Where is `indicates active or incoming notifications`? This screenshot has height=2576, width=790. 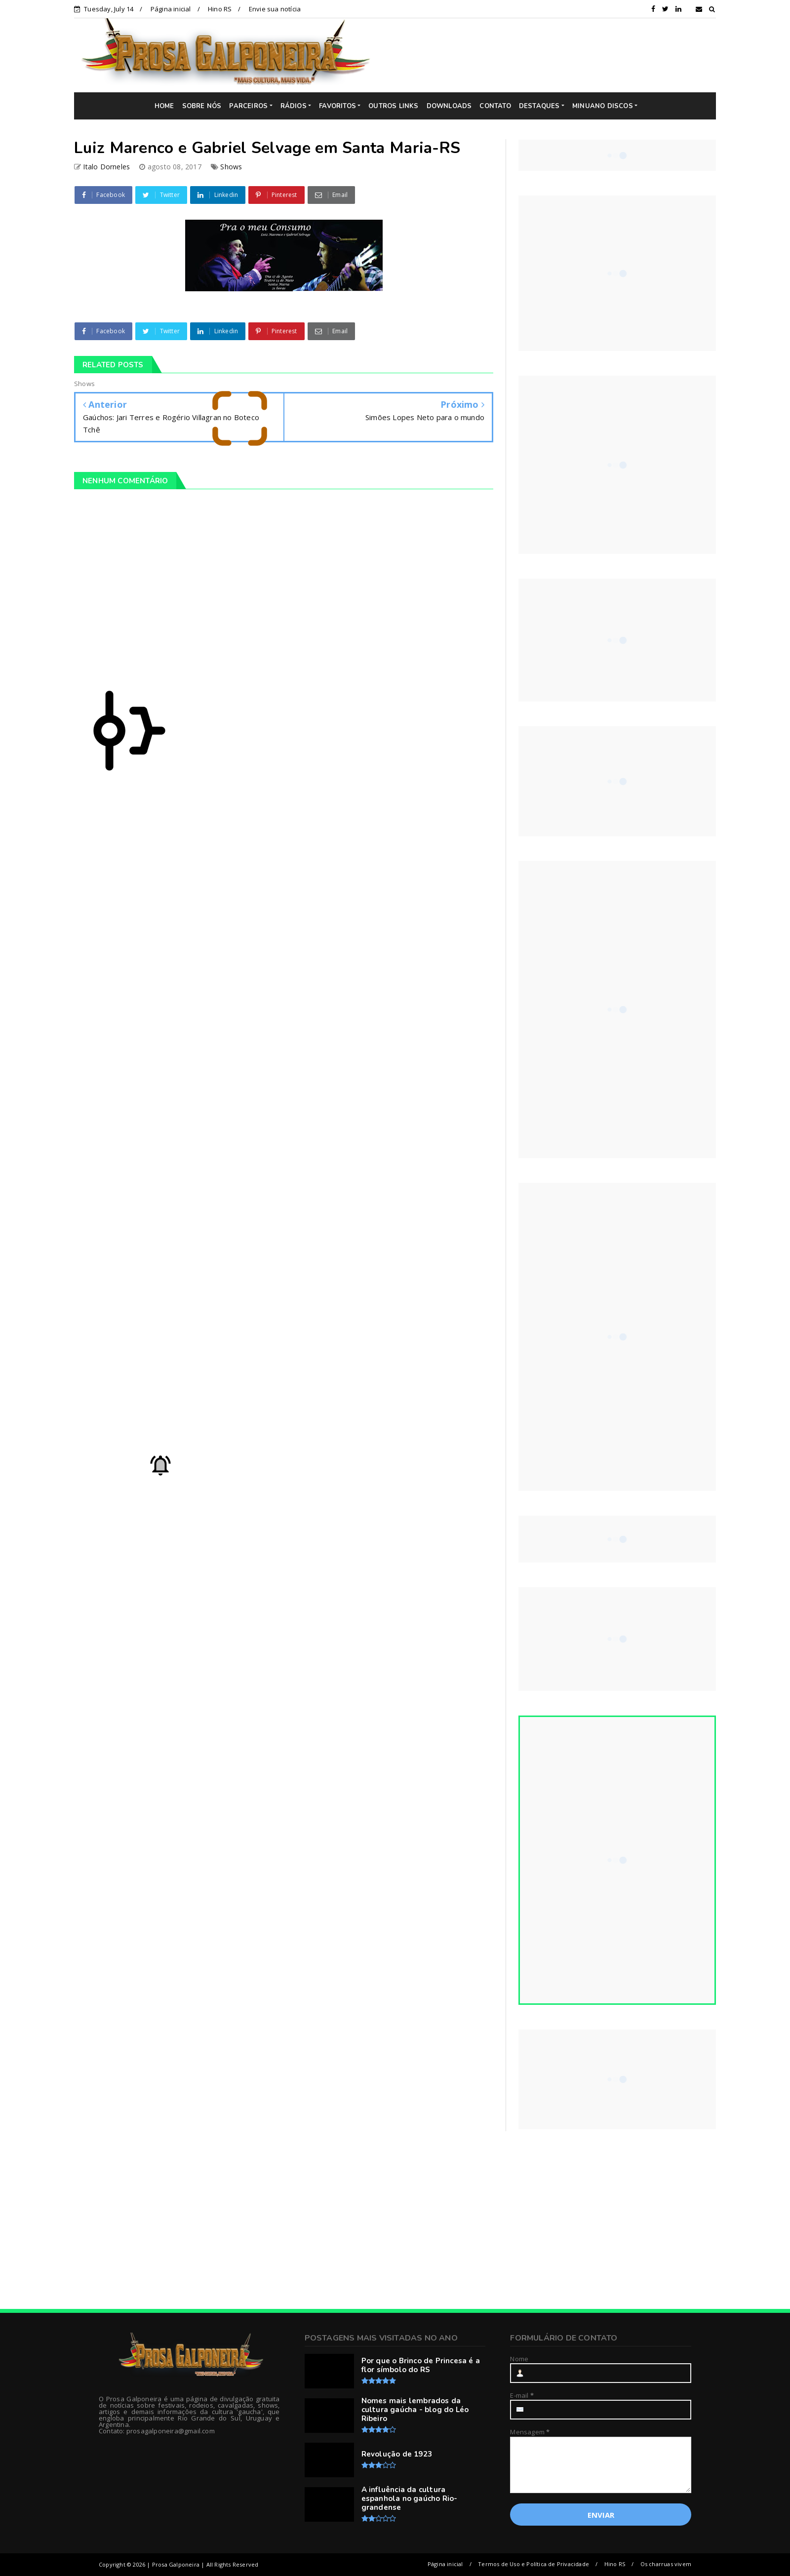 indicates active or incoming notifications is located at coordinates (160, 1465).